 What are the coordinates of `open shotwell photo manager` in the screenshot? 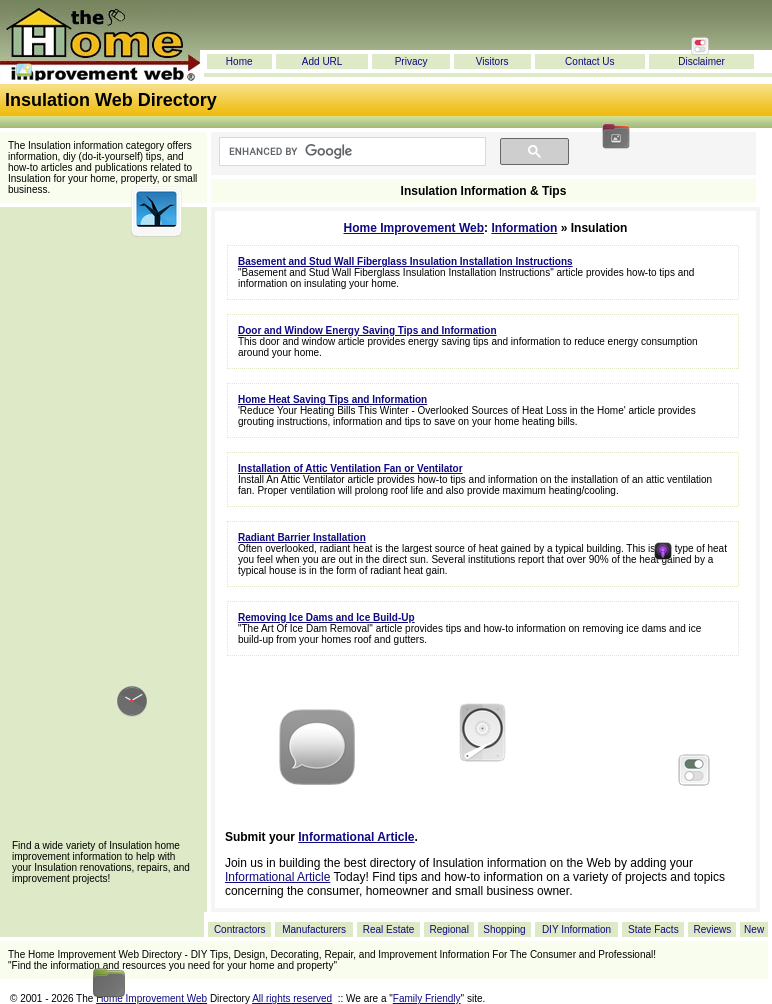 It's located at (156, 211).